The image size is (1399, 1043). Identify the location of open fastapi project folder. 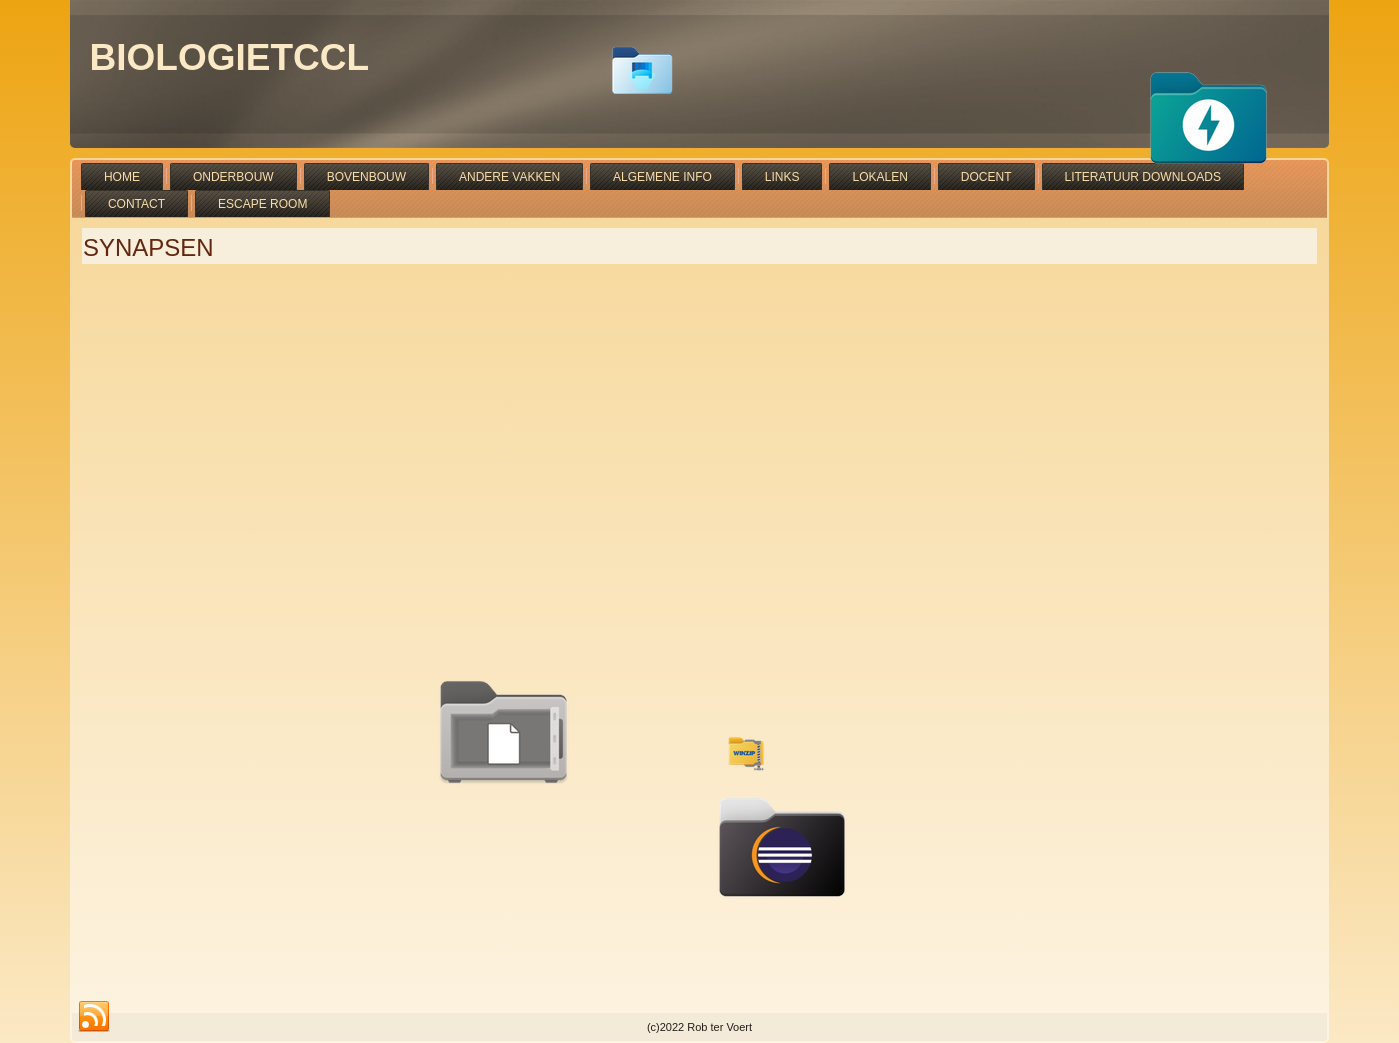
(1208, 121).